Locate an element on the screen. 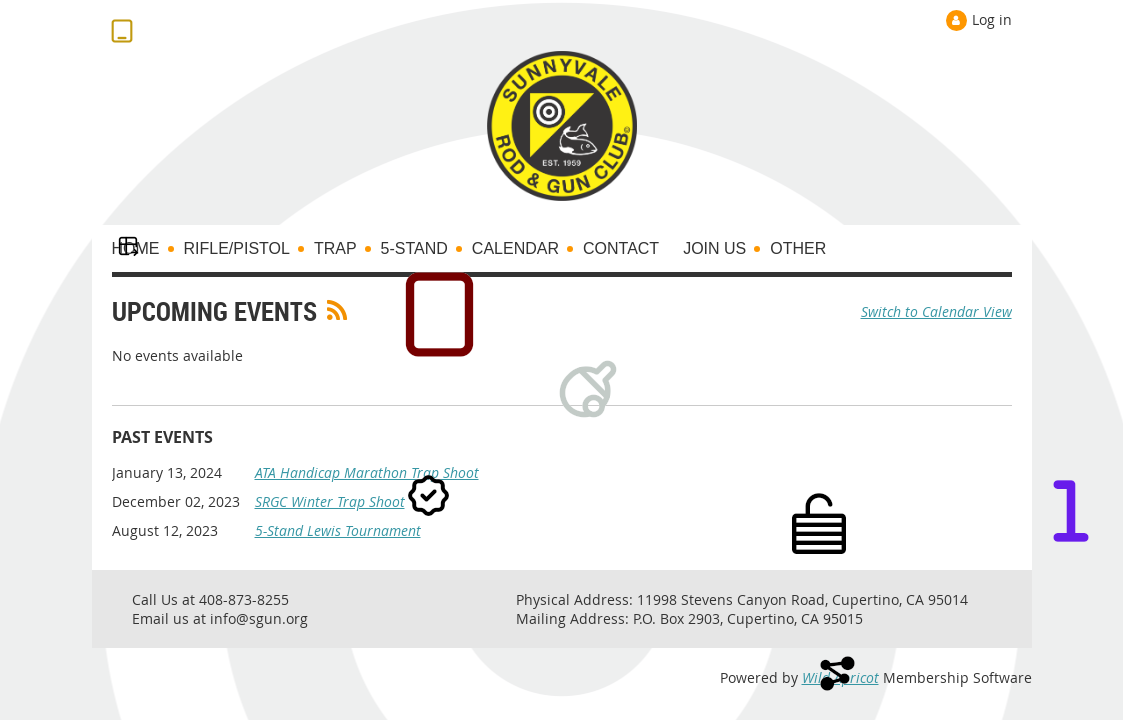  access table tennis or ping pong game is located at coordinates (588, 389).